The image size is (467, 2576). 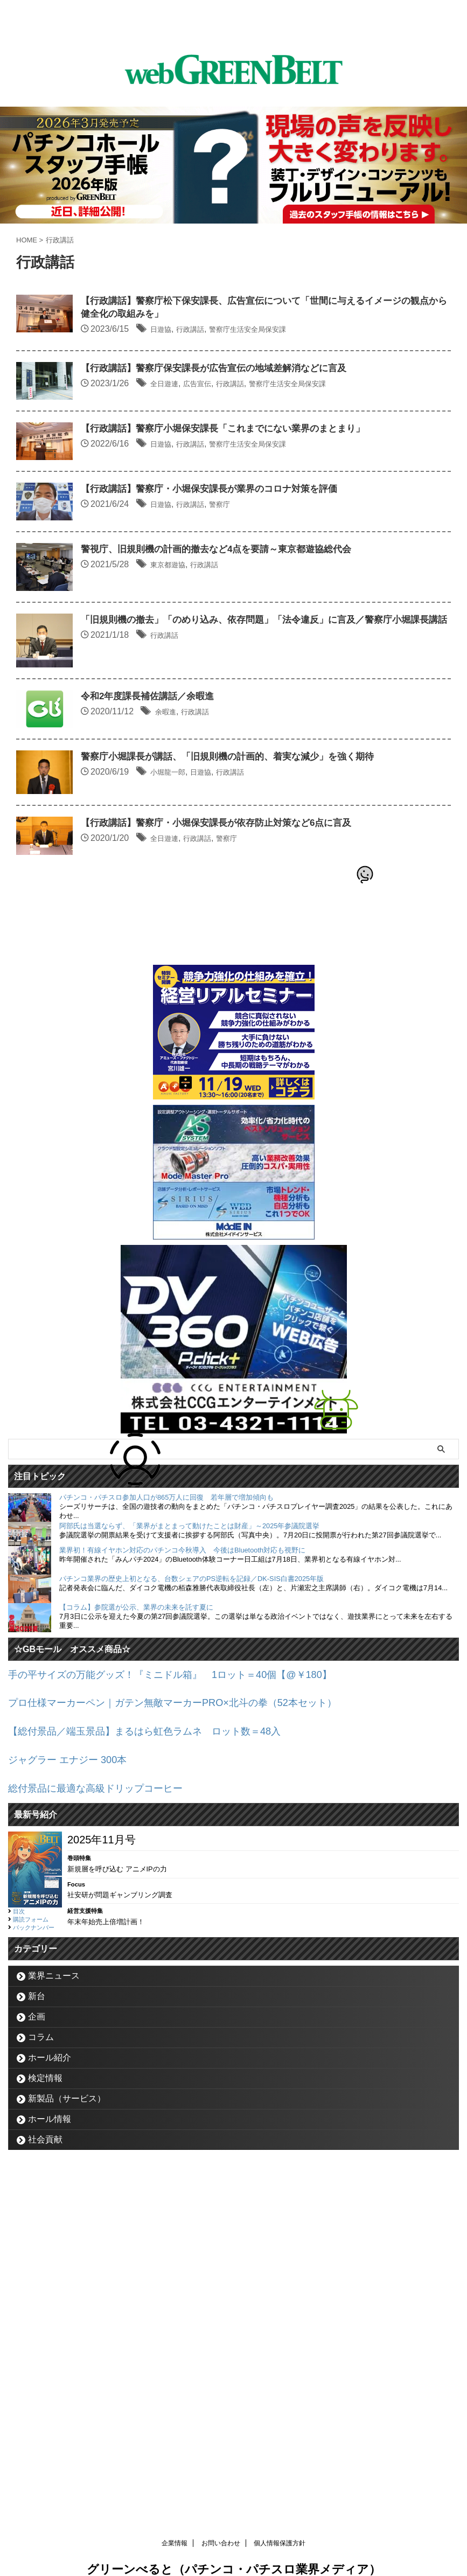 I want to click on incomplete or pending user profile, so click(x=135, y=1459).